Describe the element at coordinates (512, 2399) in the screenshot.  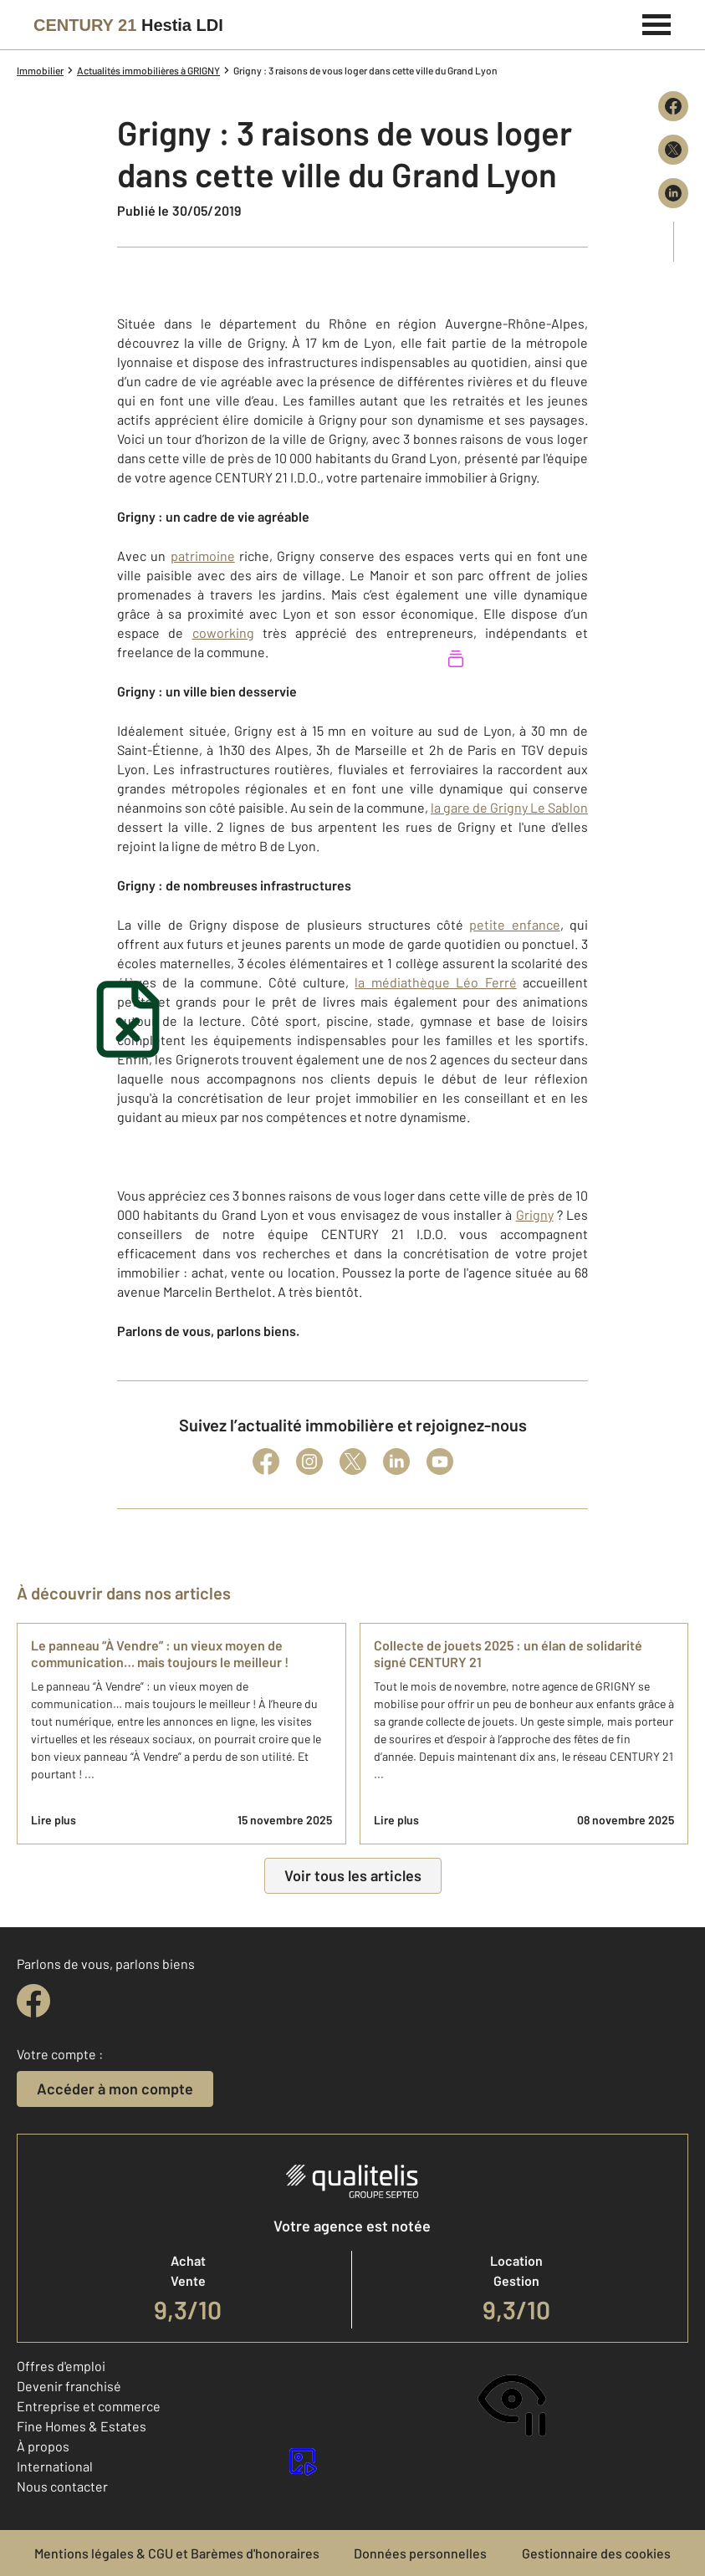
I see `pause visibility or viewing mode` at that location.